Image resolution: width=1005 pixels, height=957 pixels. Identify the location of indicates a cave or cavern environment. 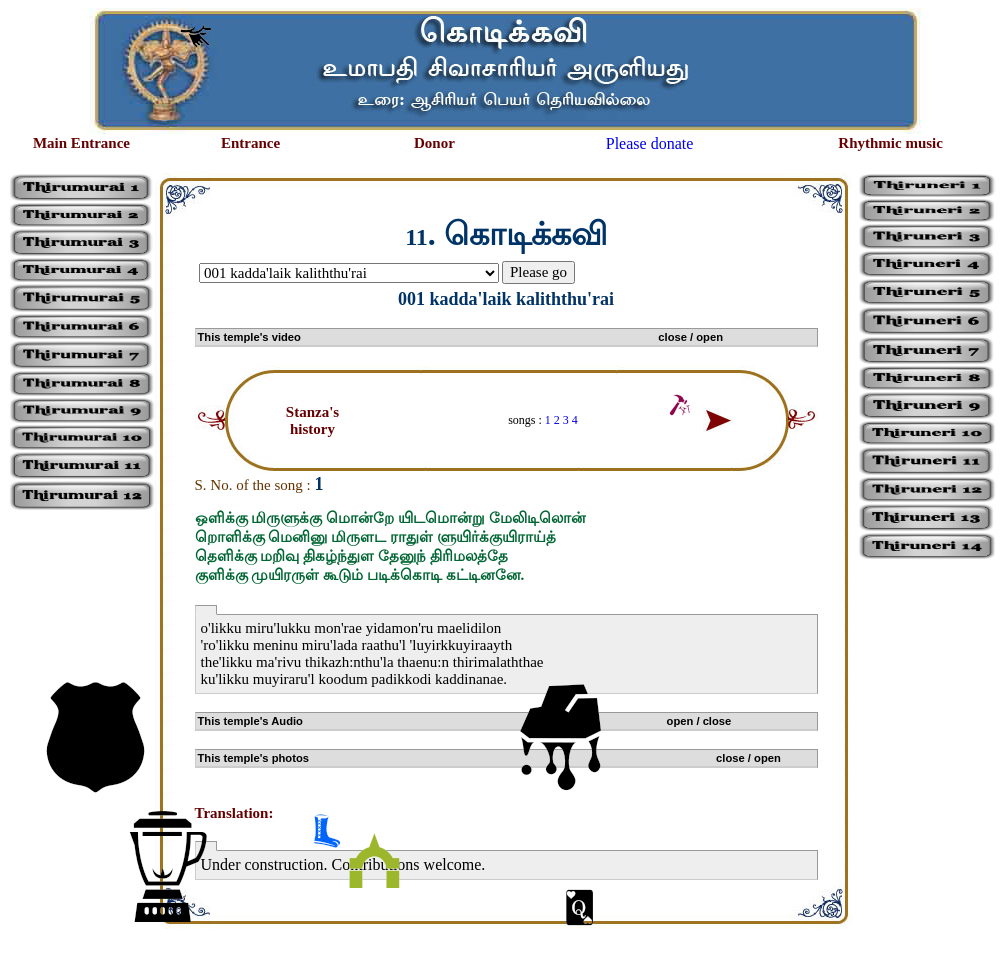
(564, 737).